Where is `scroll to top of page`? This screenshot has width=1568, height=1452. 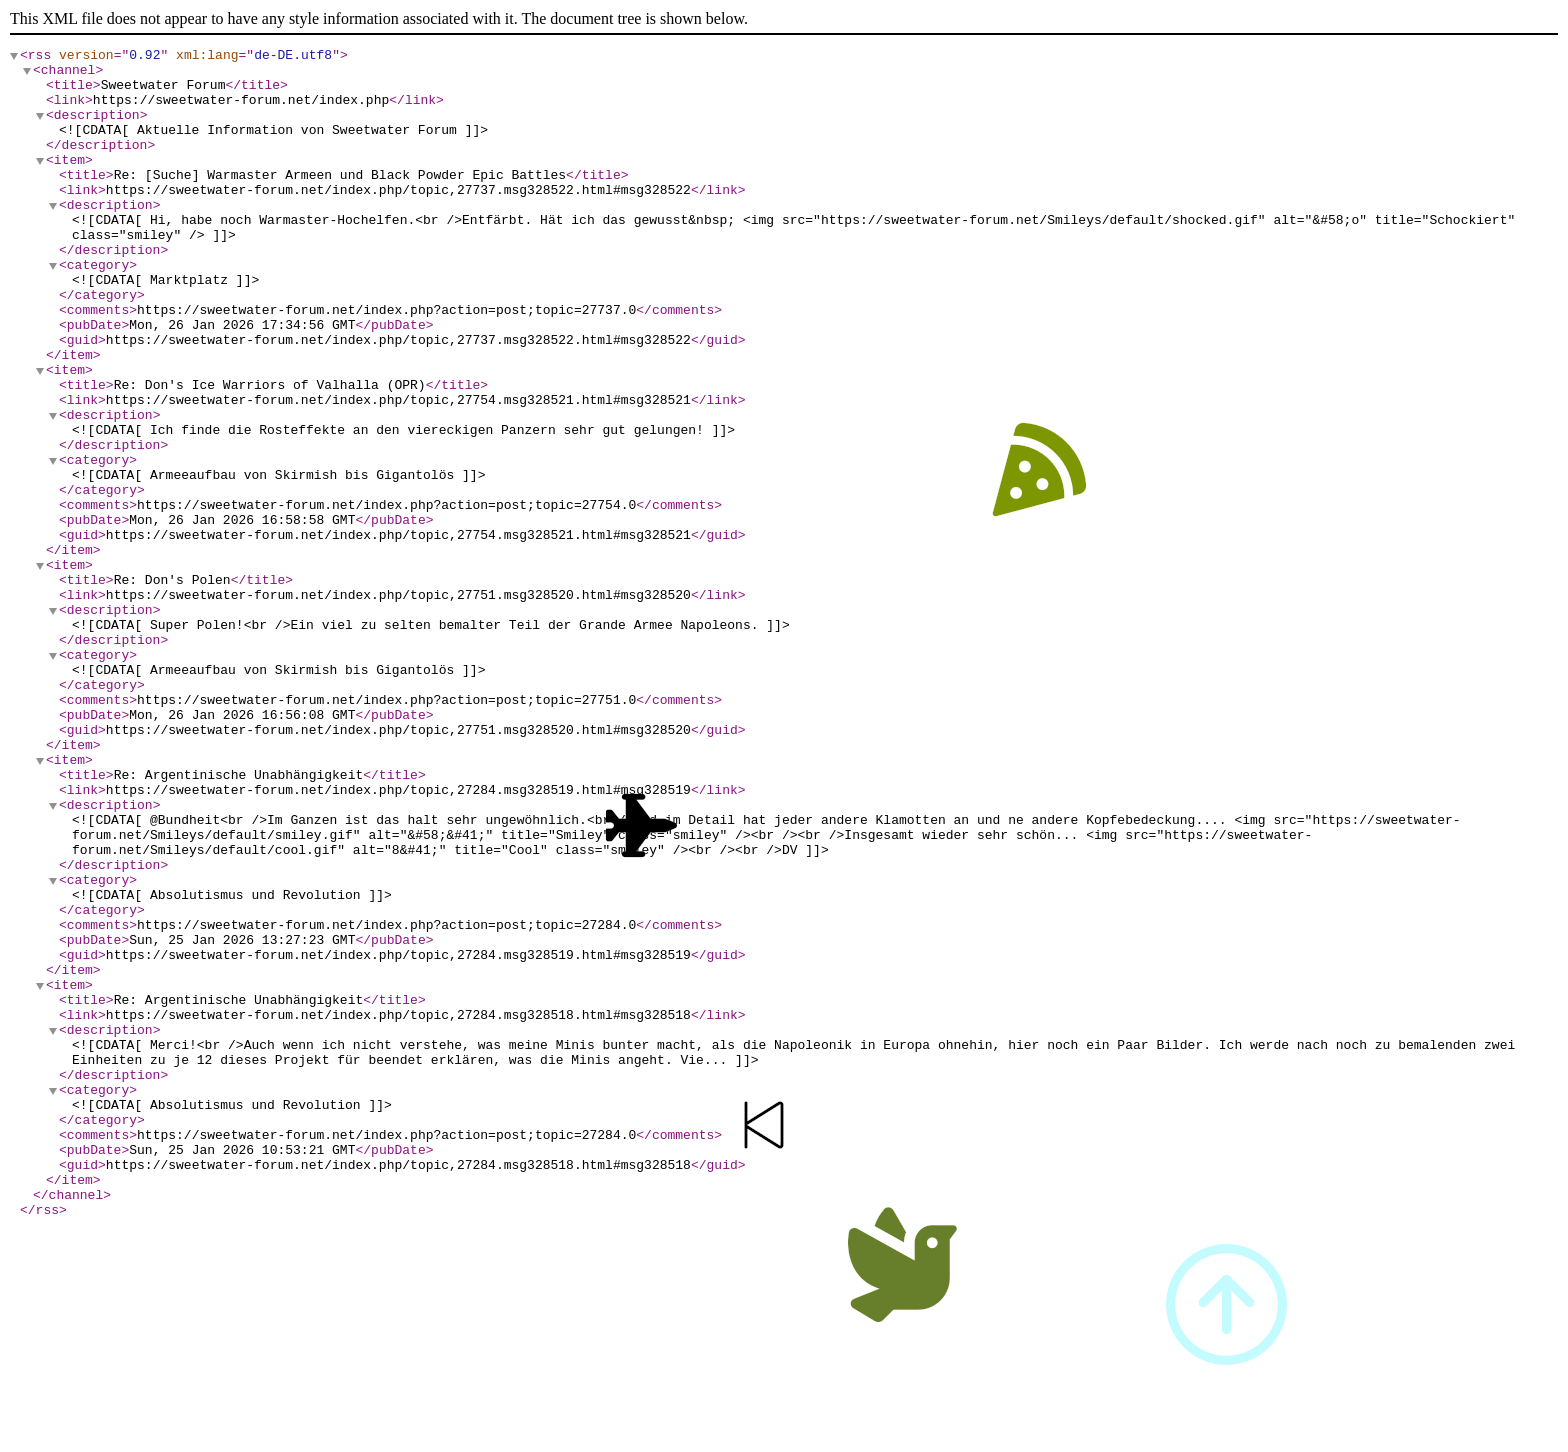
scroll to top of page is located at coordinates (1226, 1304).